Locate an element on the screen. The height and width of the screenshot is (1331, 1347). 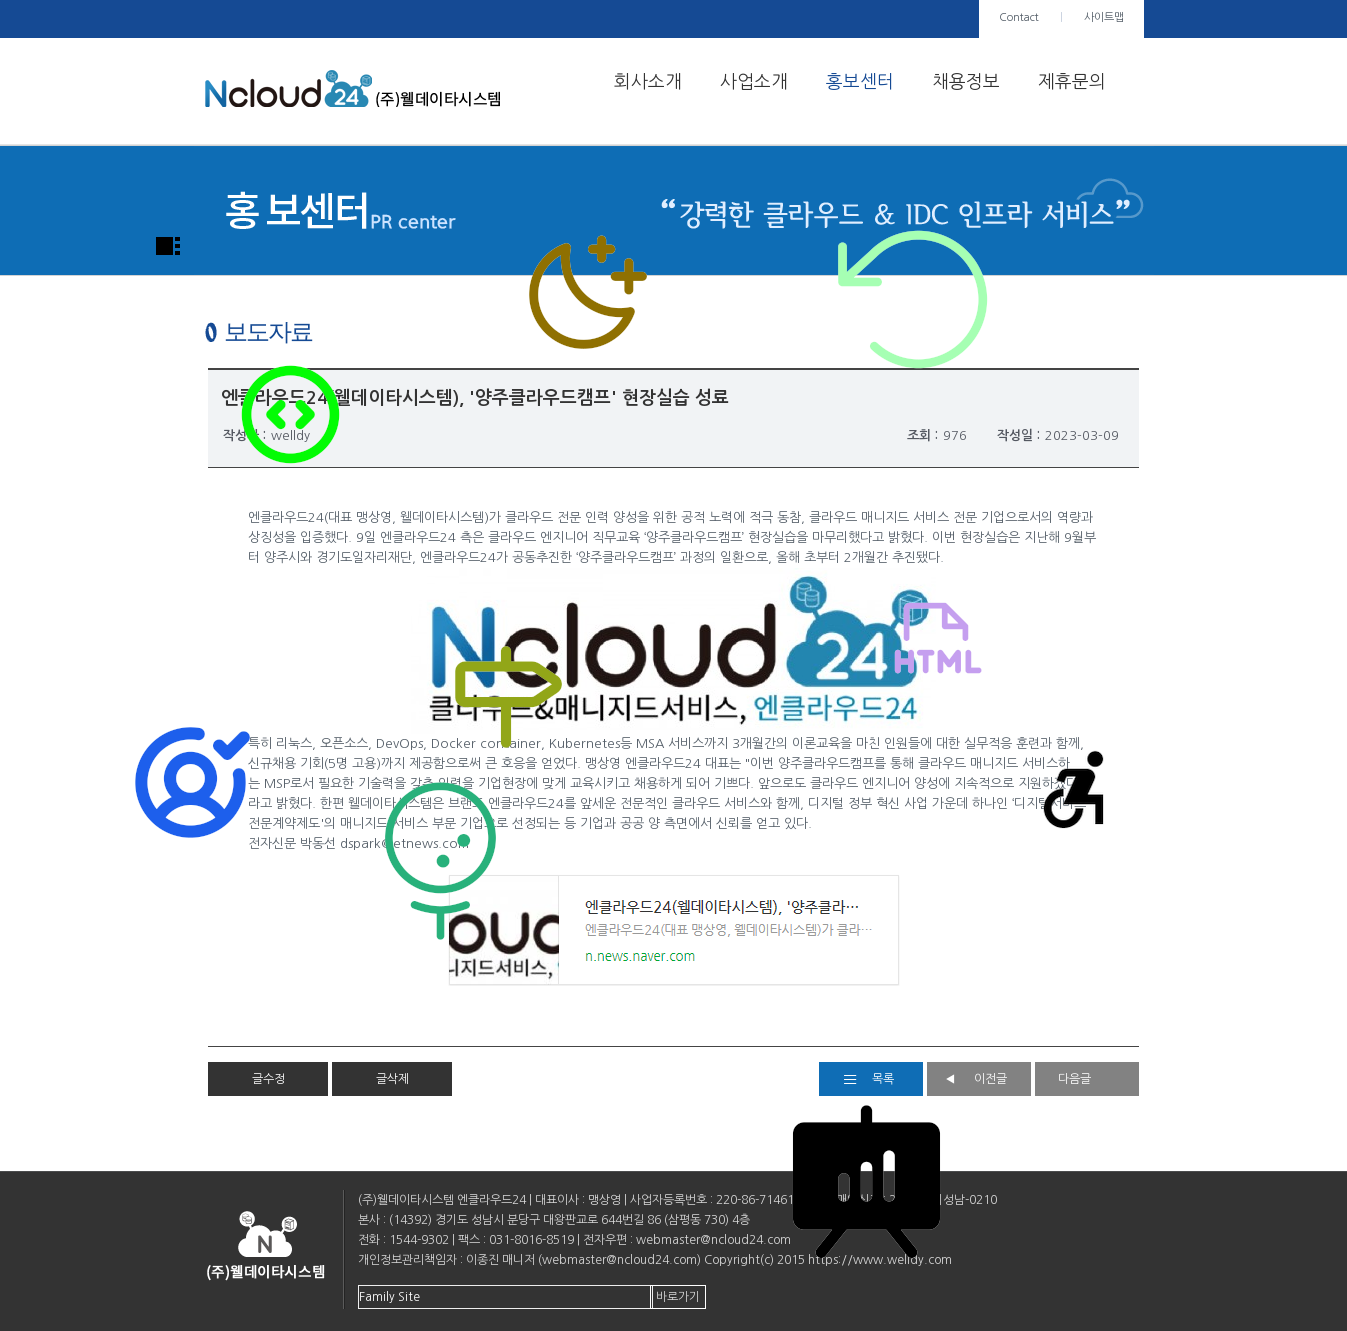
open an HTML file is located at coordinates (936, 641).